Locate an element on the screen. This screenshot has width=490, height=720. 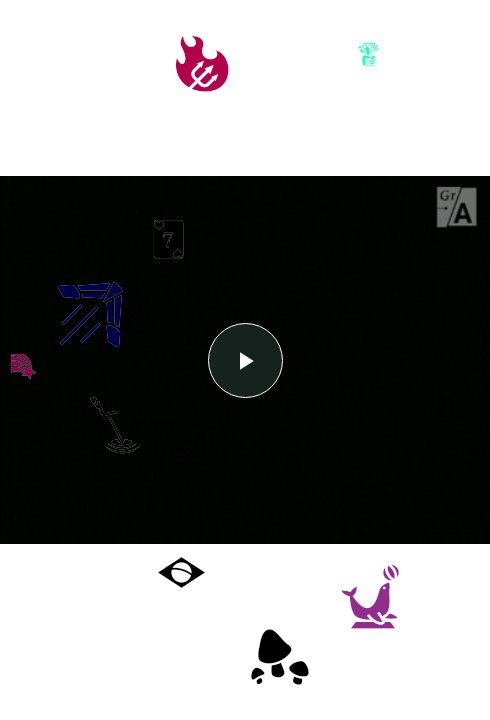
seven of hearts playing card is located at coordinates (168, 239).